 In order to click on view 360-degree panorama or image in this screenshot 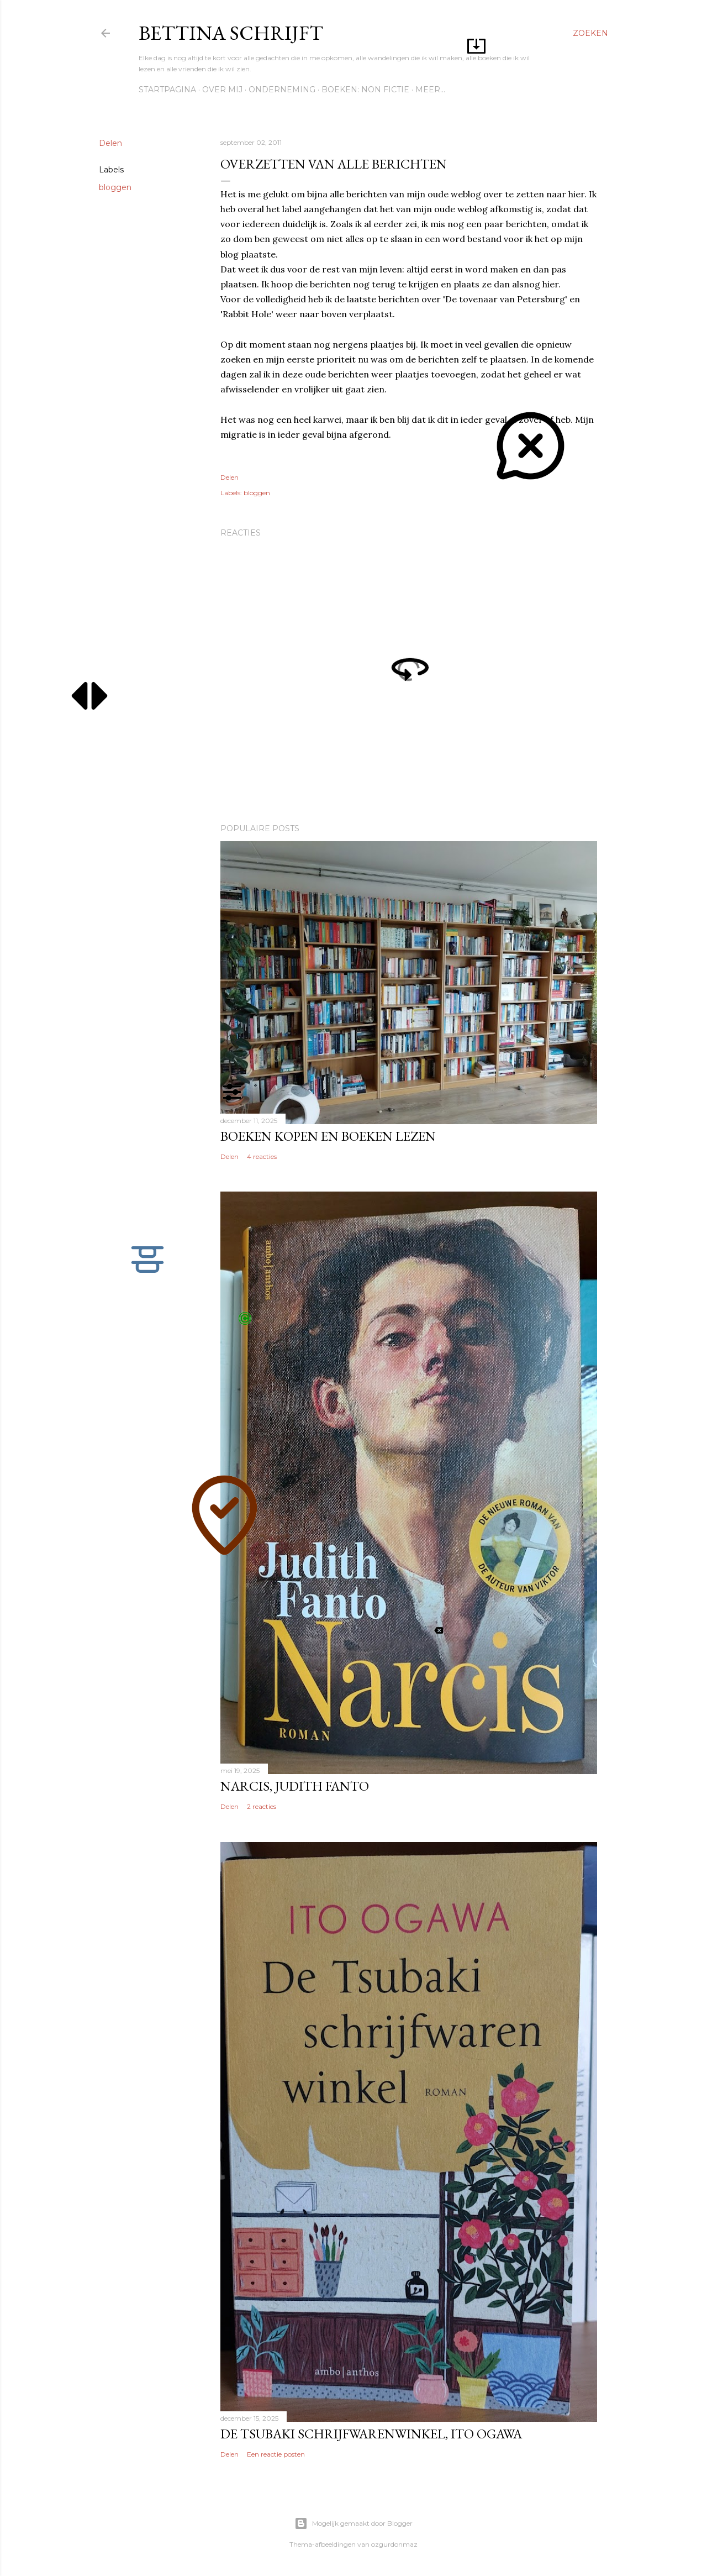, I will do `click(410, 667)`.